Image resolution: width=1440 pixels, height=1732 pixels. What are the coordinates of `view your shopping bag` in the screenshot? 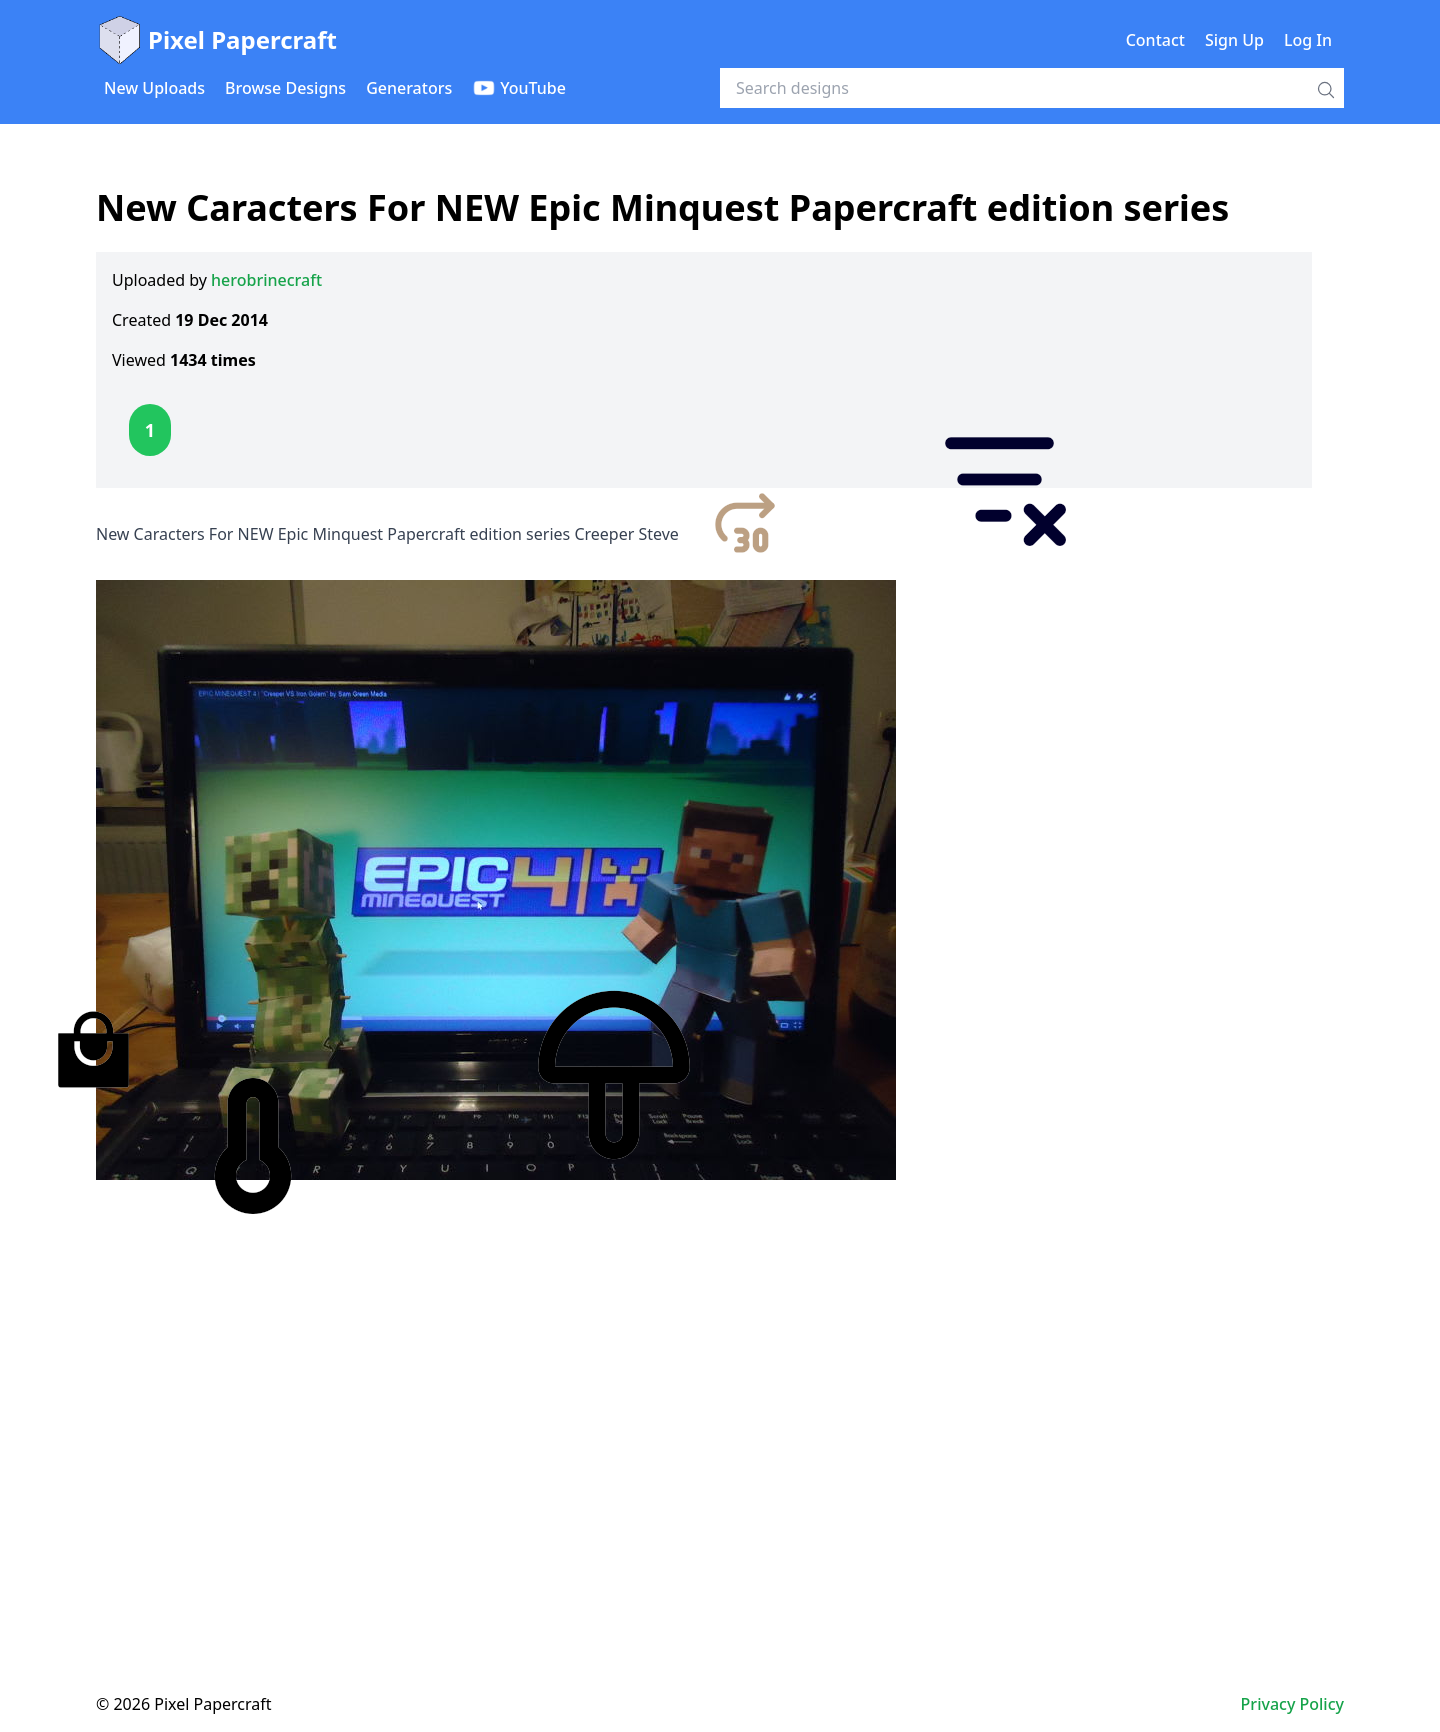 It's located at (93, 1049).